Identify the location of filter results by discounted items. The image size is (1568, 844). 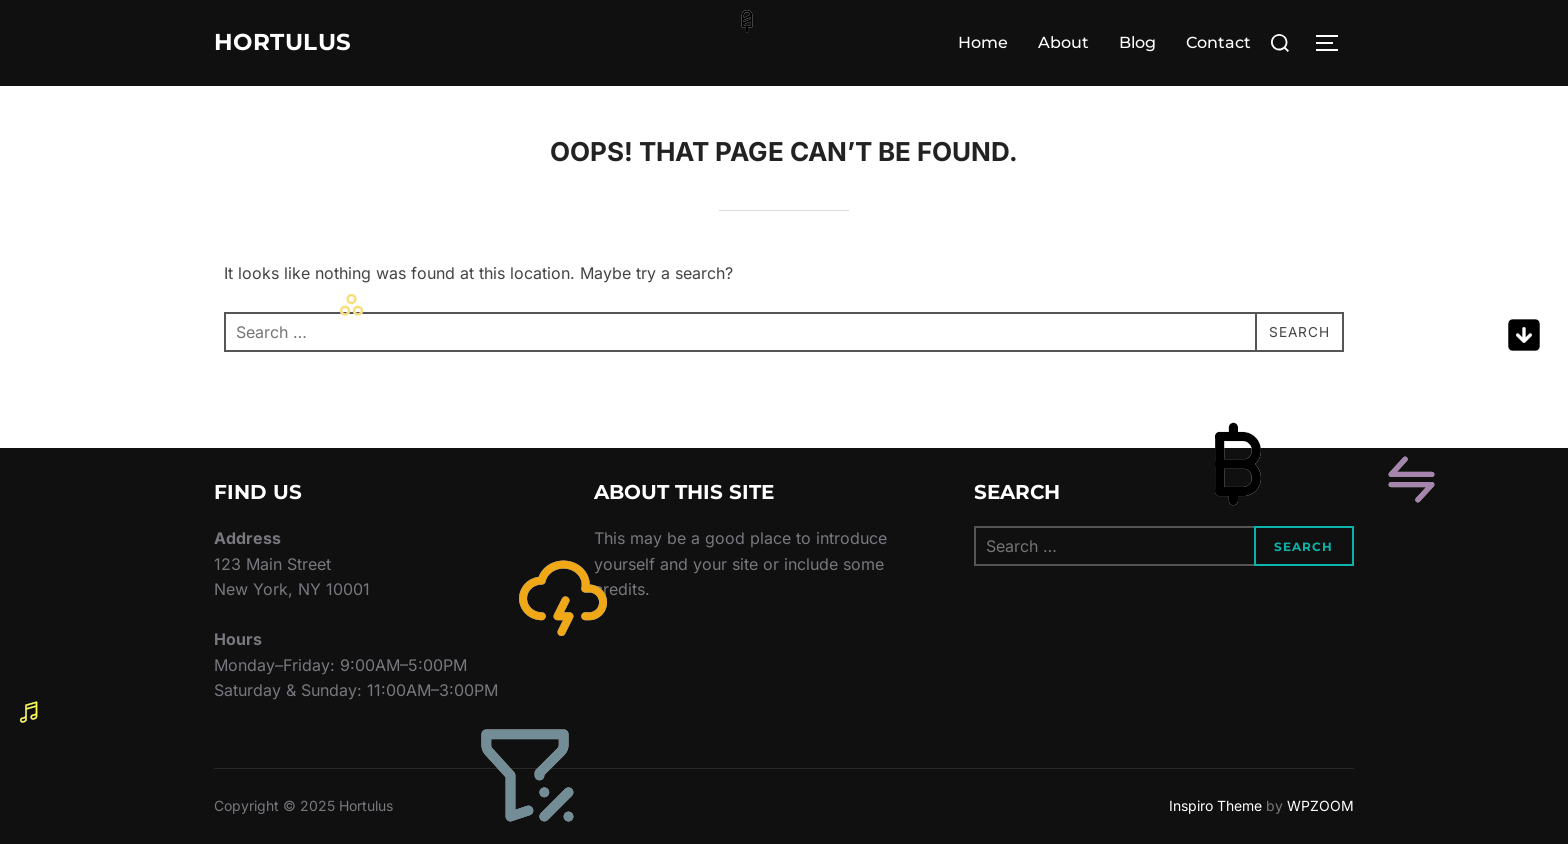
(525, 773).